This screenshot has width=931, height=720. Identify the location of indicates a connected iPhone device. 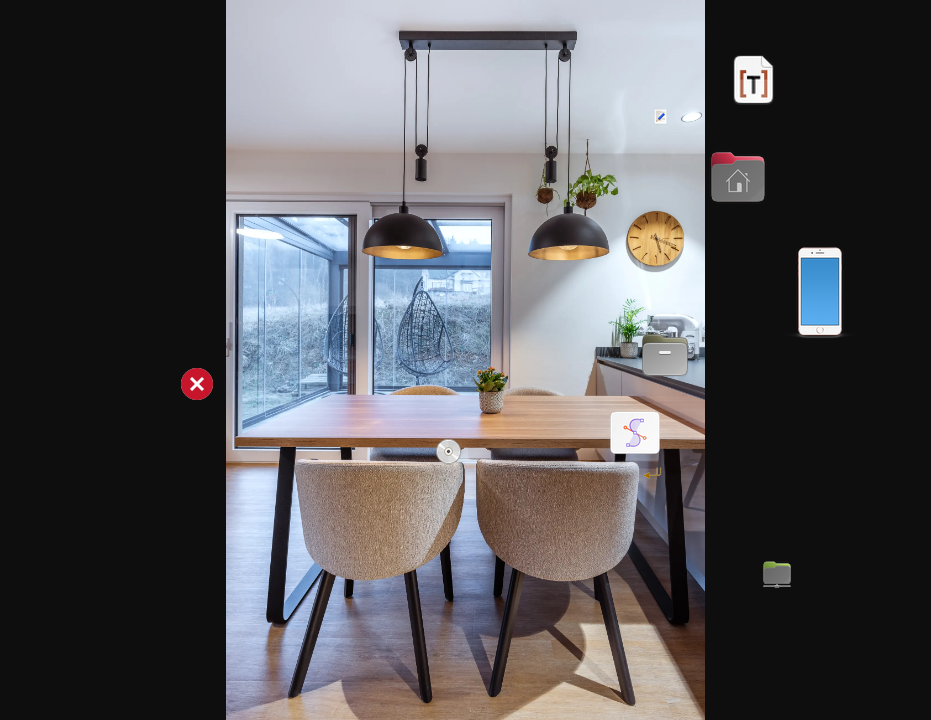
(820, 293).